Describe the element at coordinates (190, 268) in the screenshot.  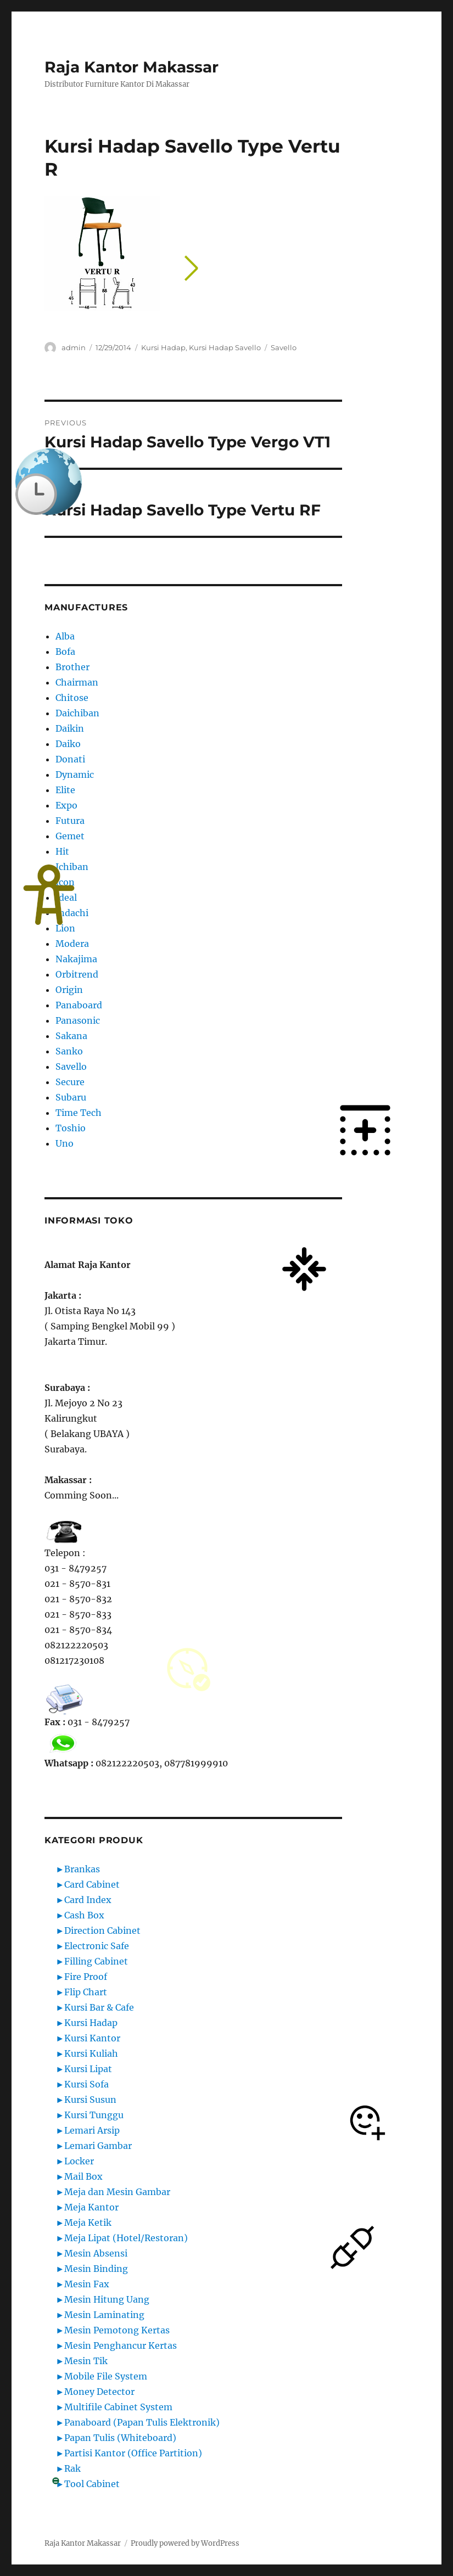
I see `navigate to the next item or page` at that location.